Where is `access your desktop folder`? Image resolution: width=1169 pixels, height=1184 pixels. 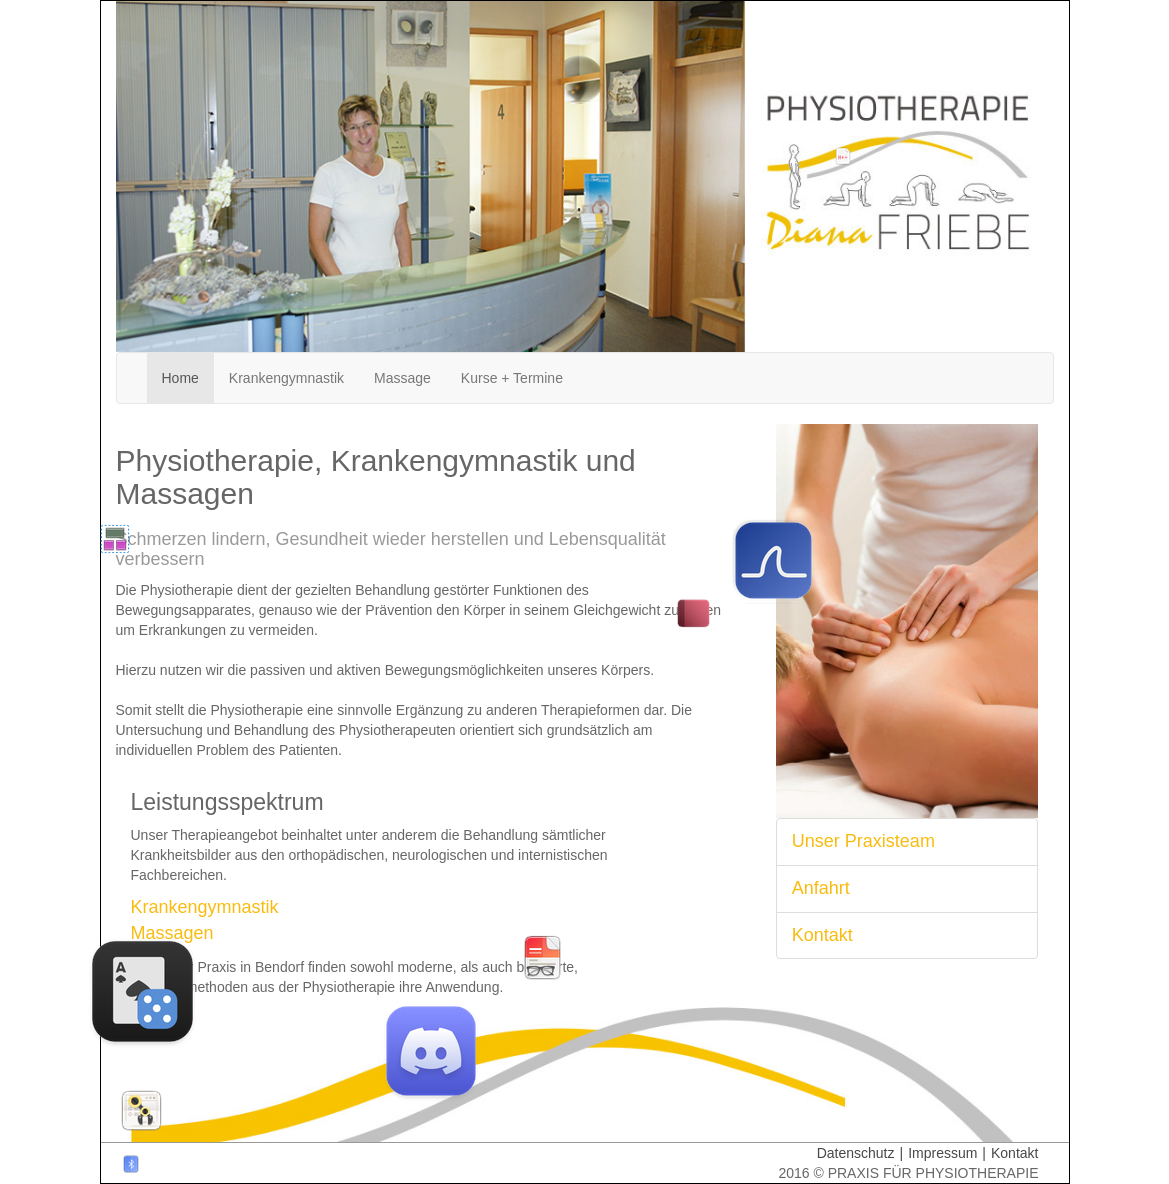 access your desktop folder is located at coordinates (693, 612).